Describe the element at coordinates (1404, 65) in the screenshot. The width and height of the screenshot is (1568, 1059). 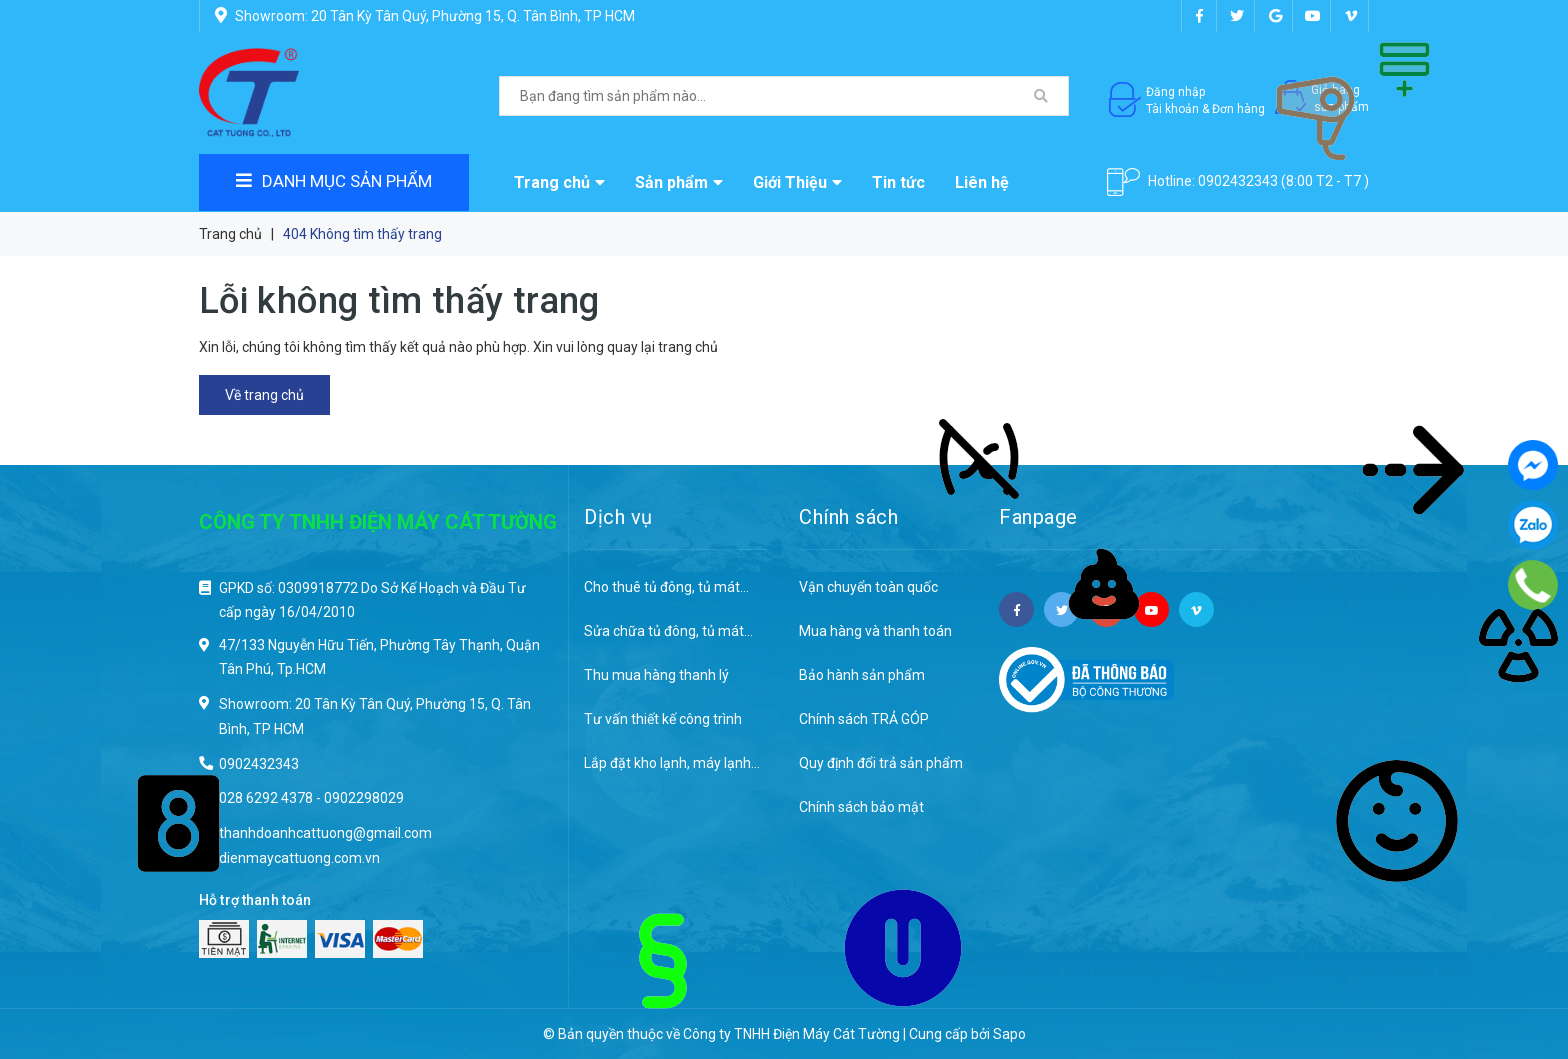
I see `add a new row below` at that location.